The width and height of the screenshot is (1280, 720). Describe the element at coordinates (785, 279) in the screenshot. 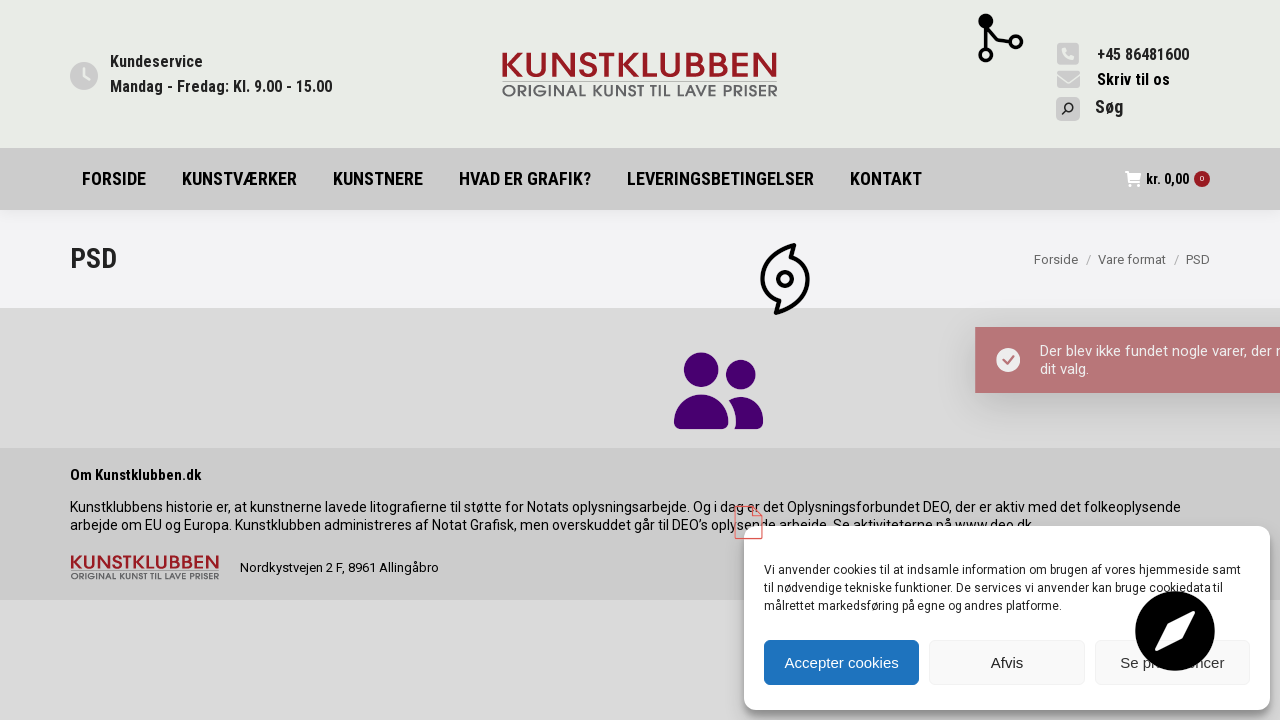

I see `indicates hurricane or tropical storm warning` at that location.